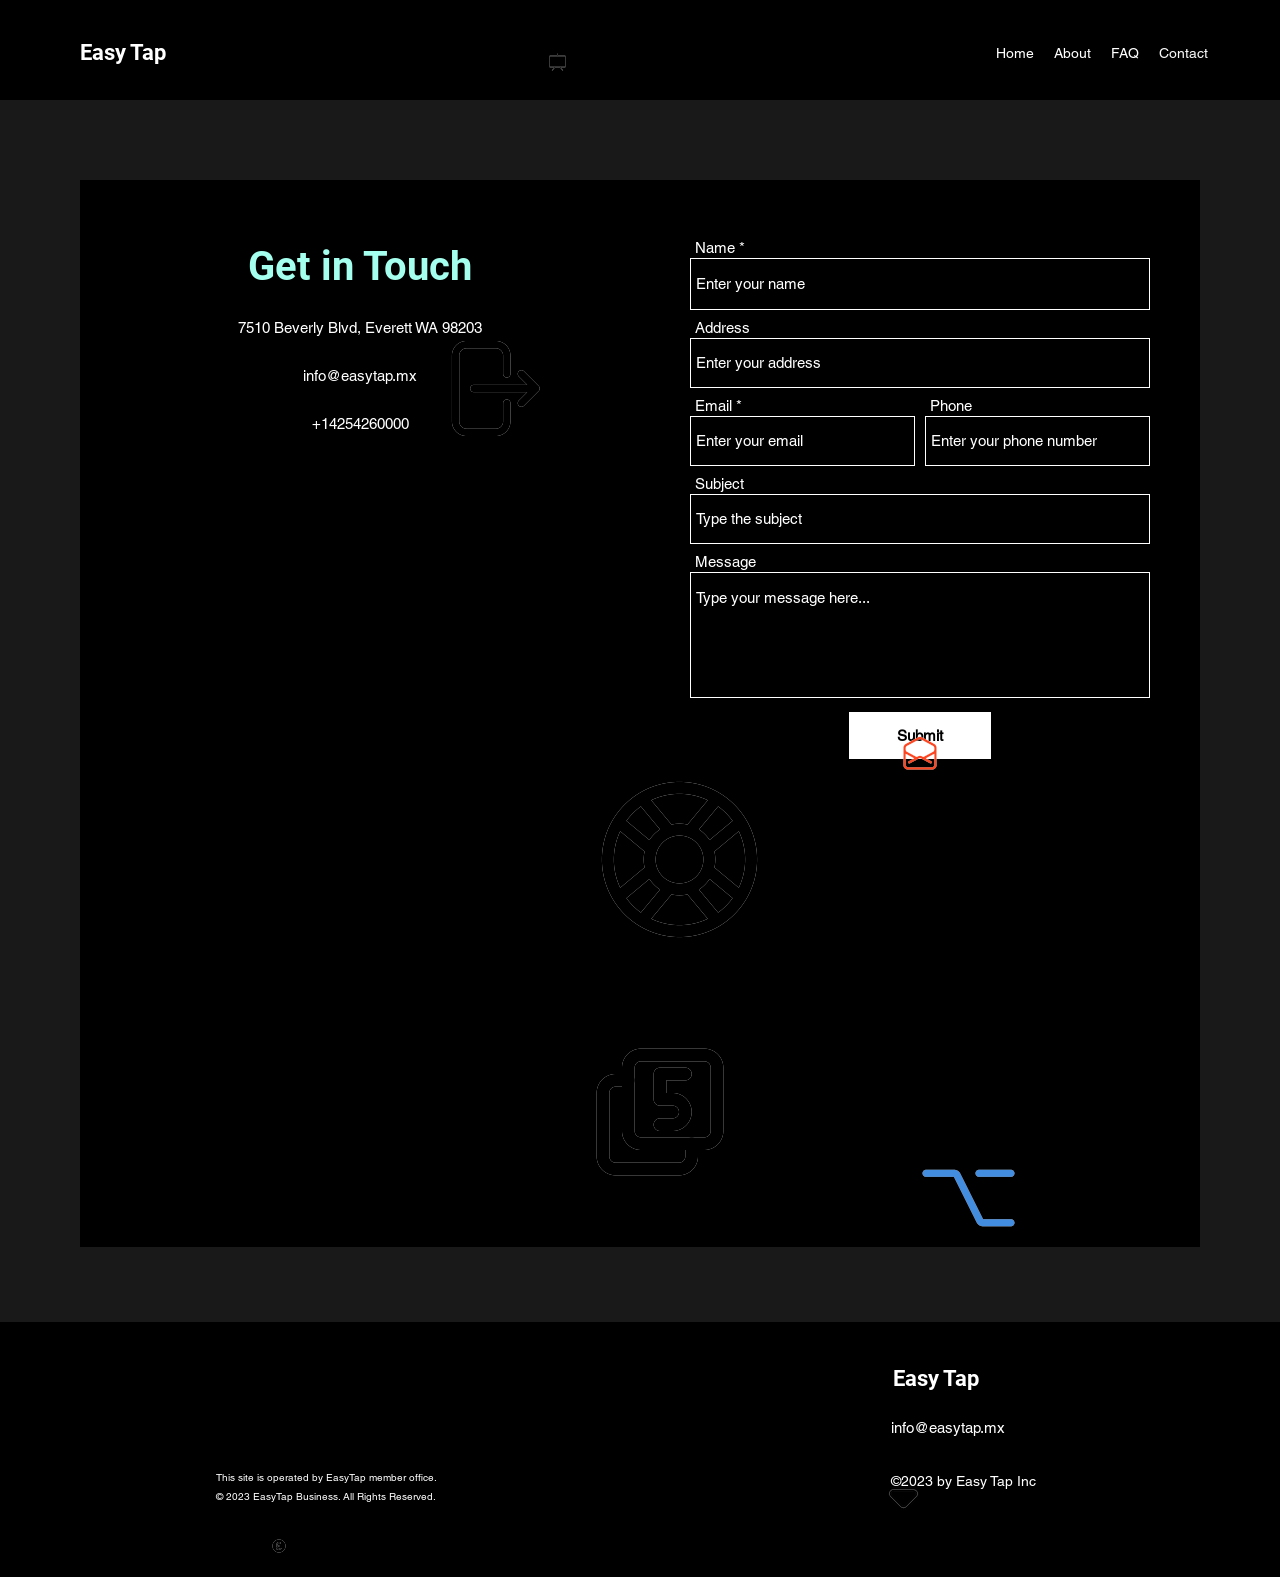 This screenshot has height=1577, width=1280. What do you see at coordinates (920, 753) in the screenshot?
I see `view an opened email or message` at bounding box center [920, 753].